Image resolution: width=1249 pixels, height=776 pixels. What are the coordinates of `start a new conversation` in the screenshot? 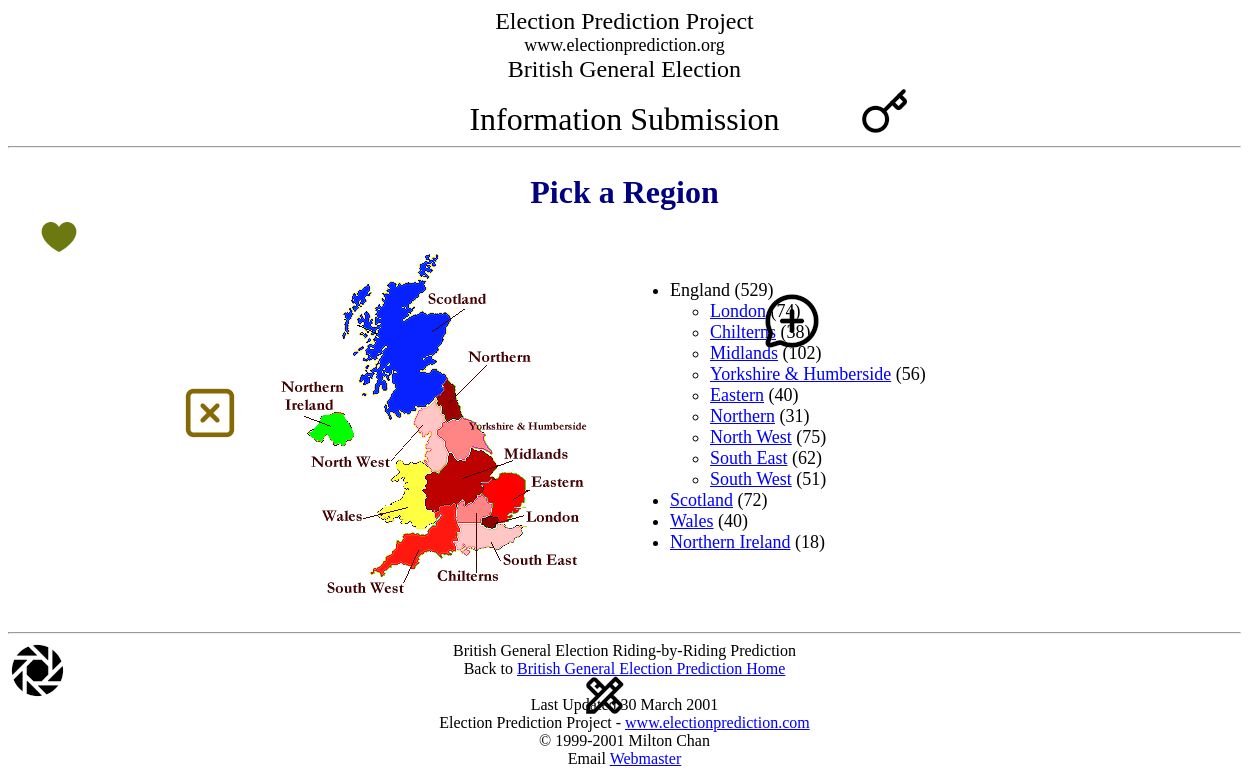 It's located at (792, 321).